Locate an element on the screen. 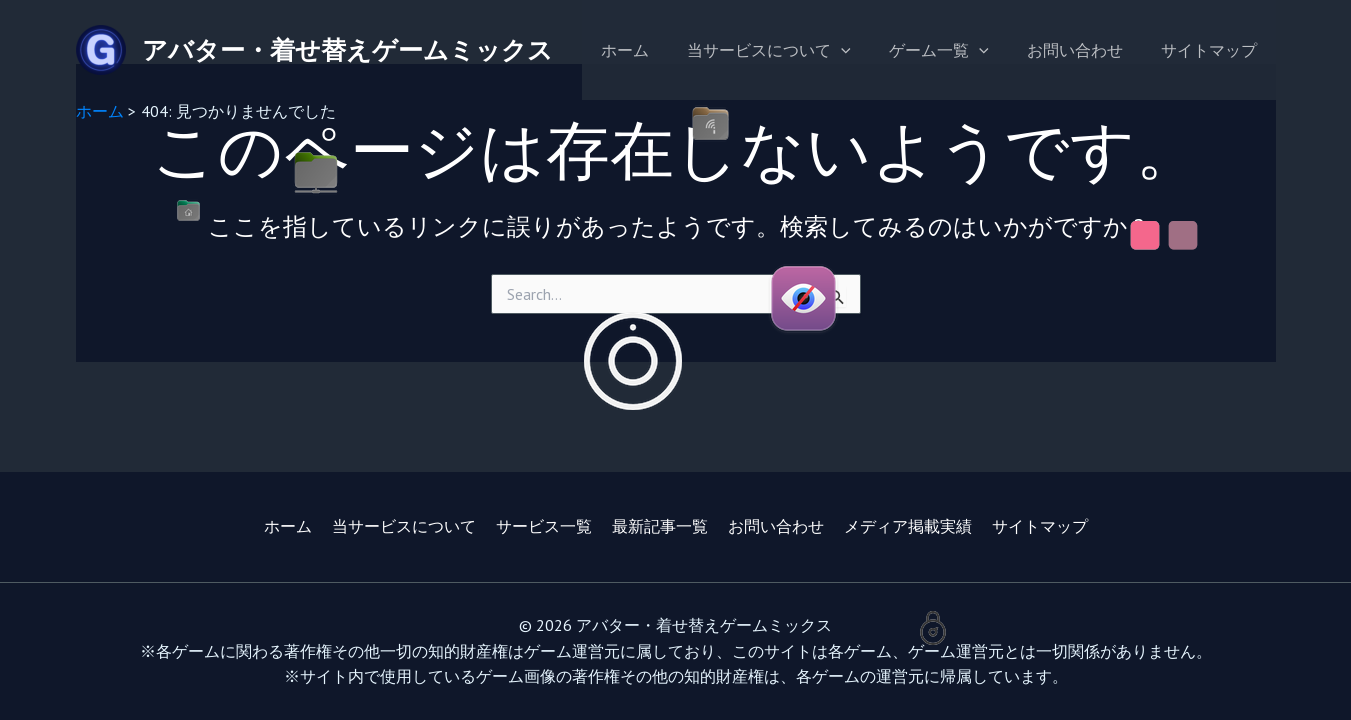  open privacy and security settings is located at coordinates (803, 299).